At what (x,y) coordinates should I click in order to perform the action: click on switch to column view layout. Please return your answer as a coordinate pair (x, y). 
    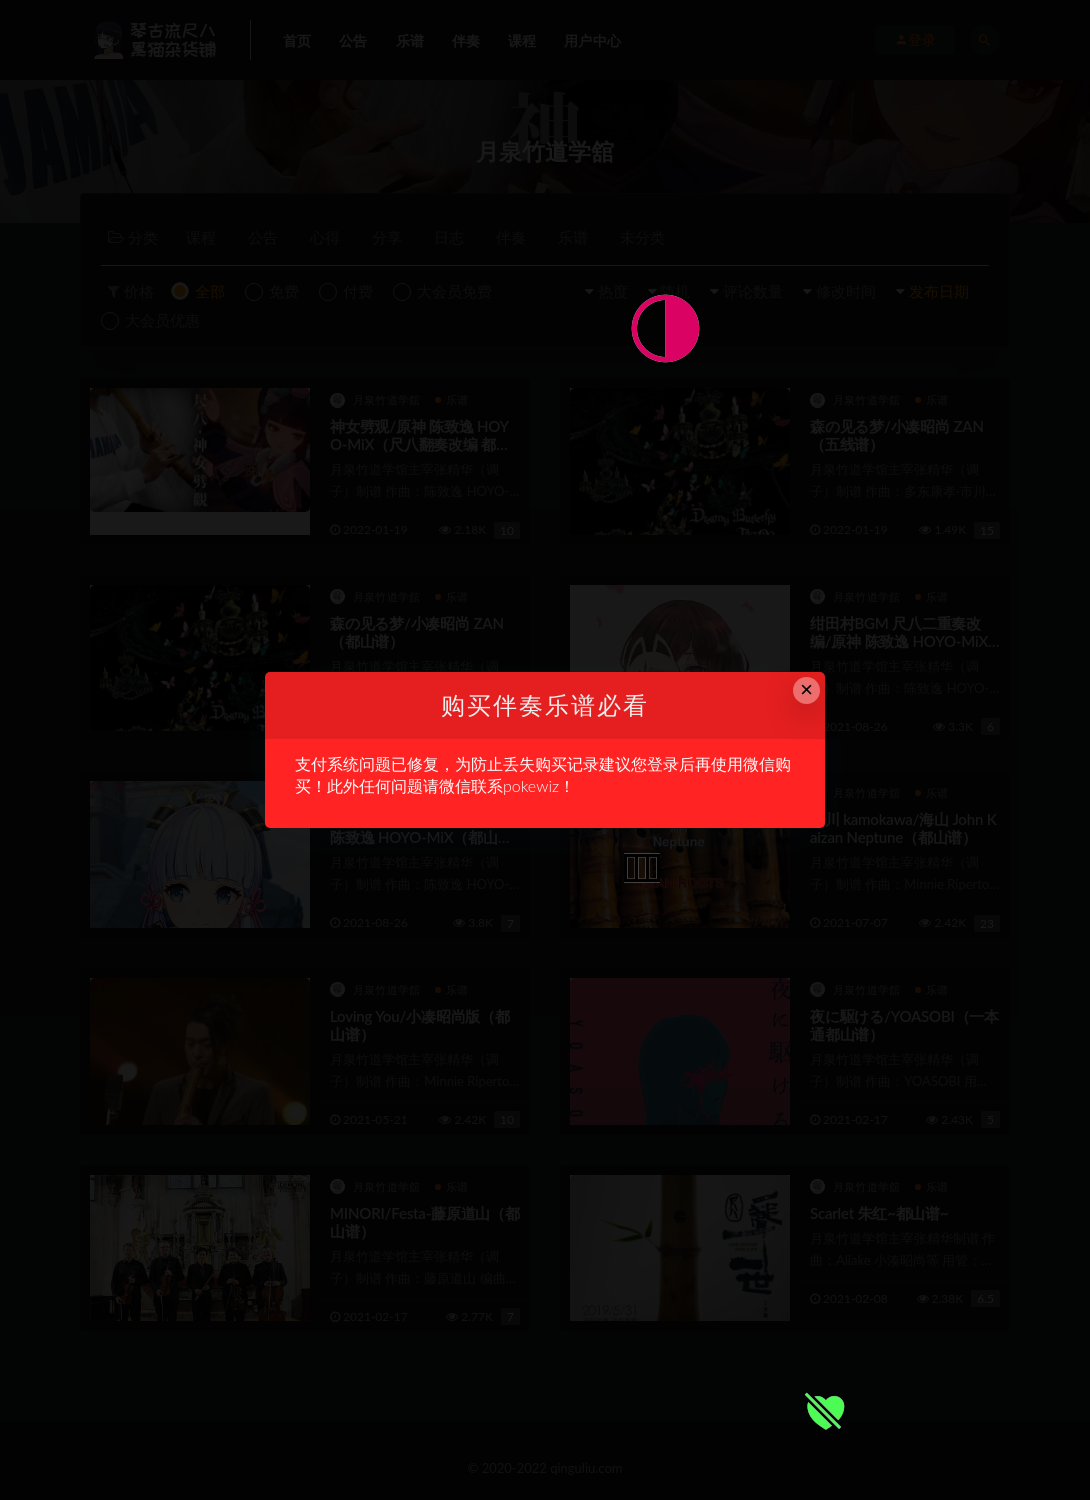
    Looking at the image, I should click on (642, 868).